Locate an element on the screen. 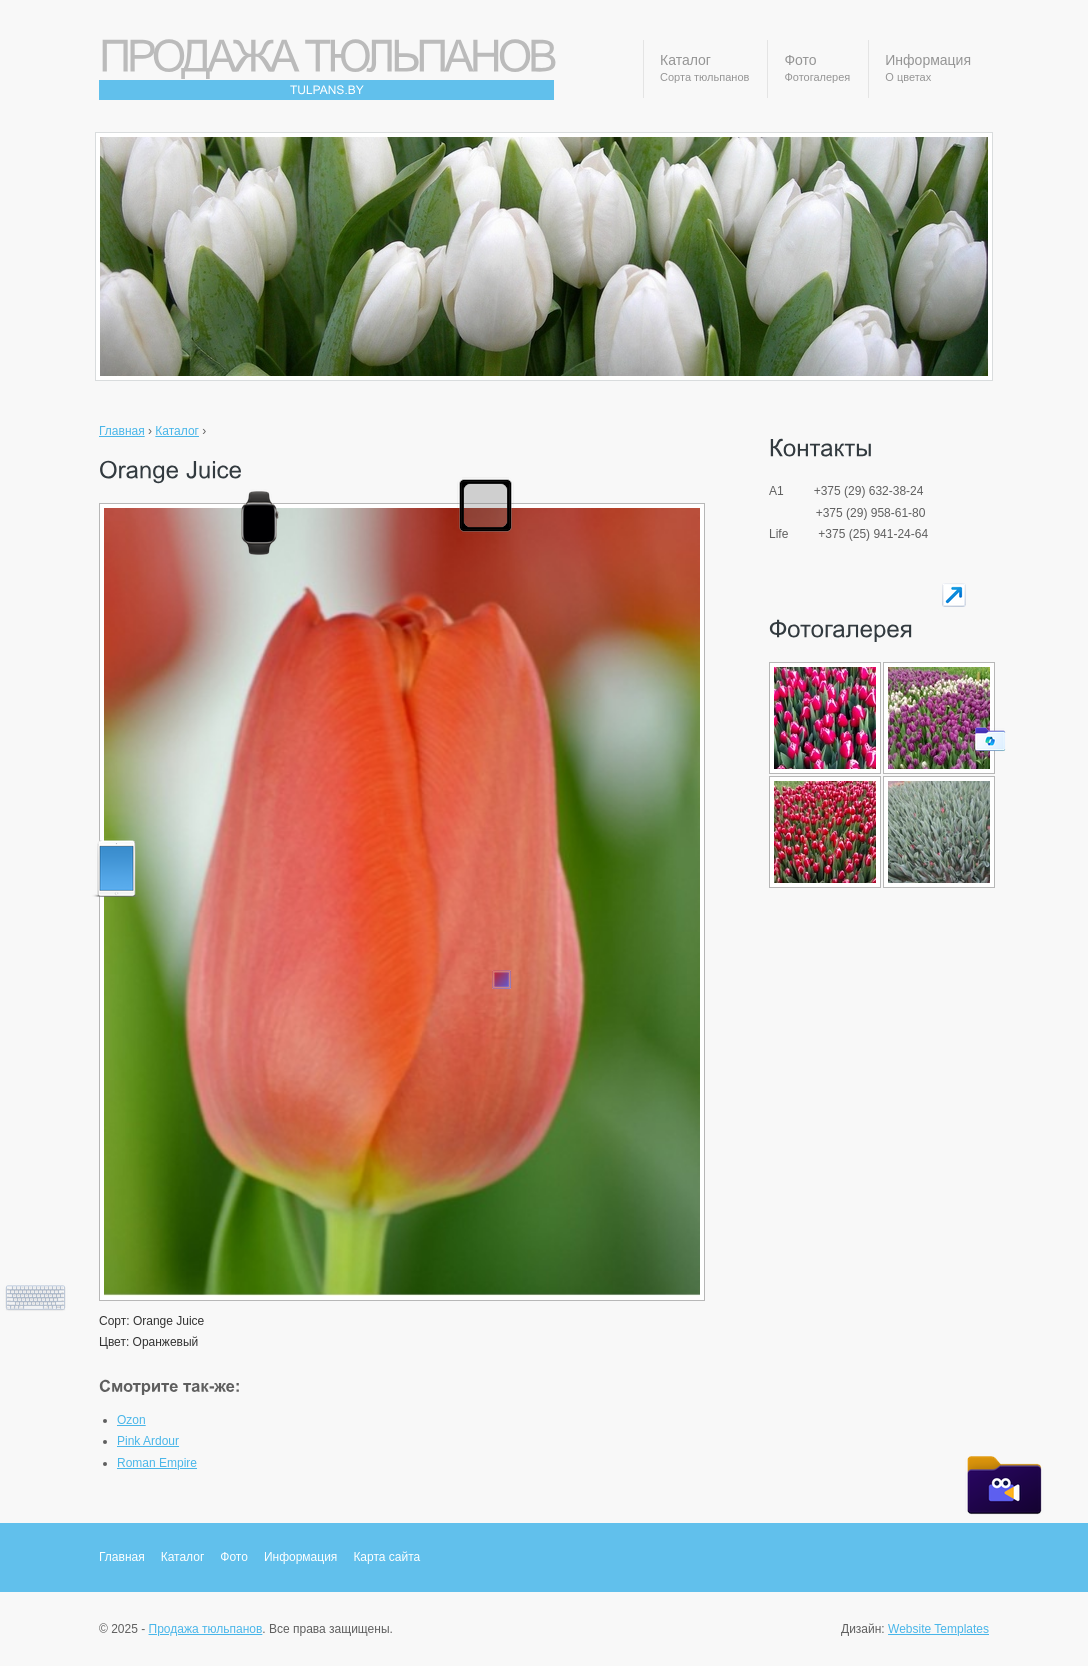 Image resolution: width=1088 pixels, height=1666 pixels. connect a bluetooth keyboard is located at coordinates (35, 1297).